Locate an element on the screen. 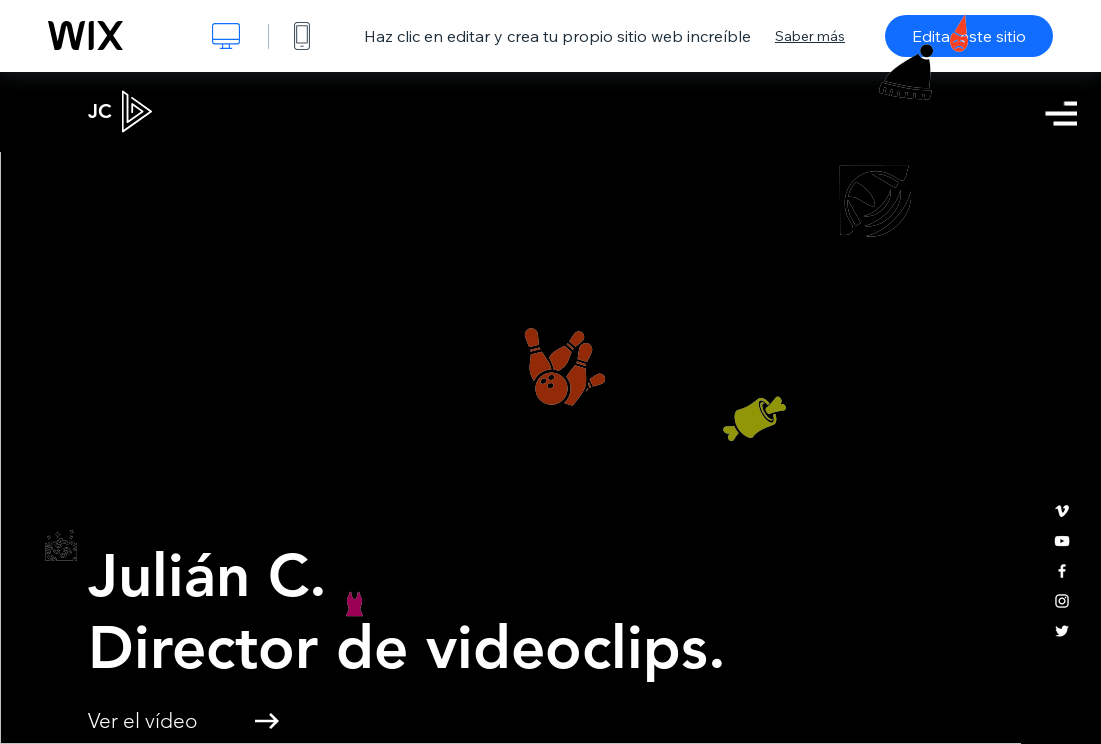 This screenshot has height=744, width=1101. indicates a strike in a bowling game is located at coordinates (565, 367).